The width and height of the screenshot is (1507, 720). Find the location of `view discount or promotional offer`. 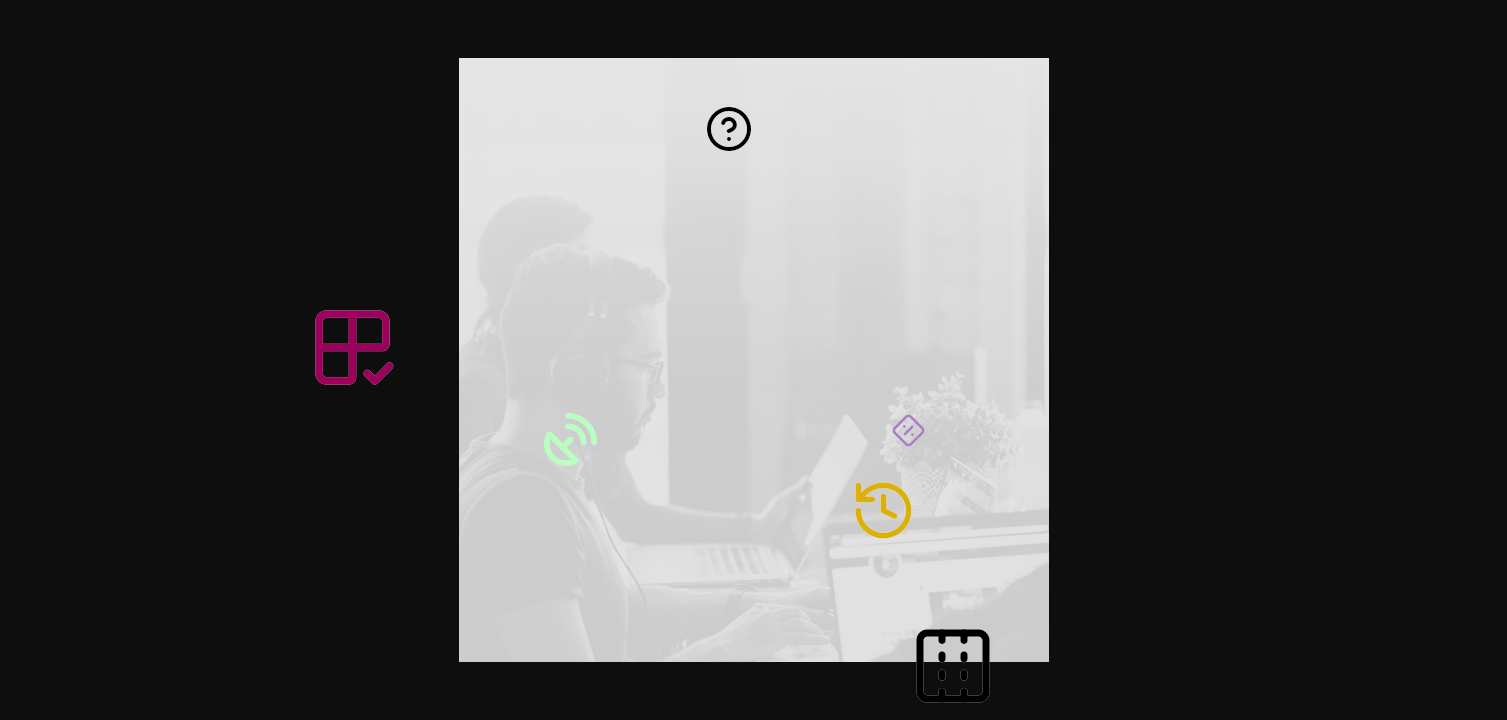

view discount or promotional offer is located at coordinates (908, 430).